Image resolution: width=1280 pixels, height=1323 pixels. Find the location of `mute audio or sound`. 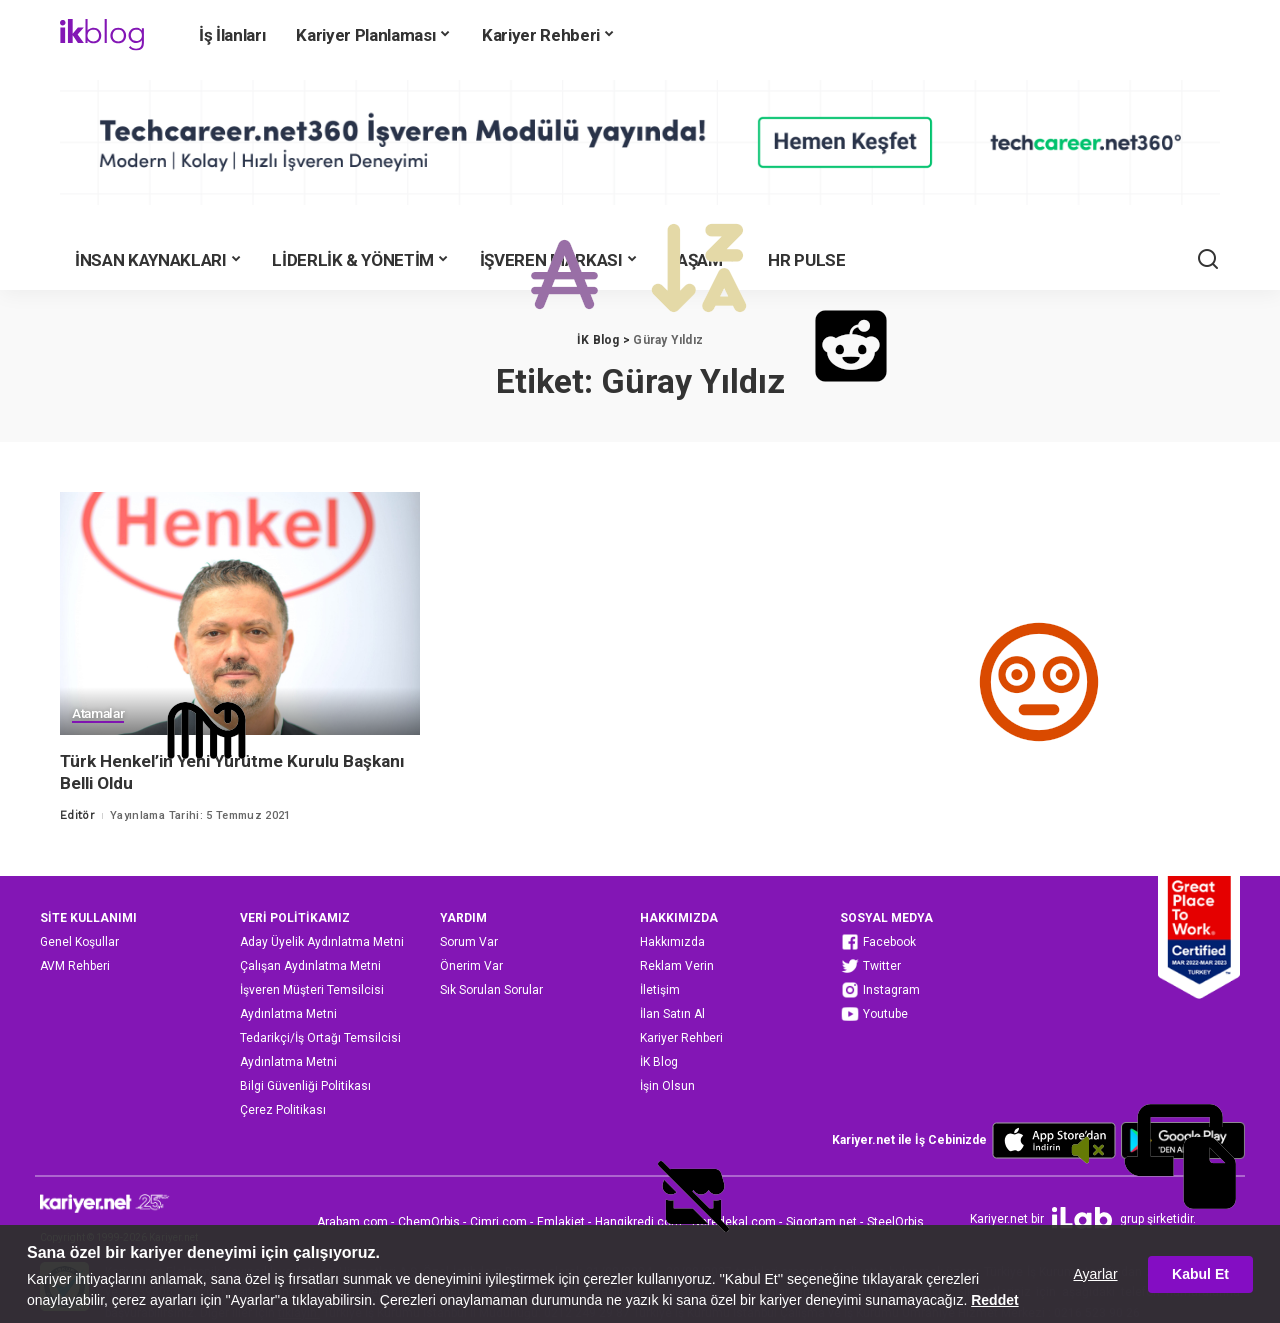

mute audio or sound is located at coordinates (1089, 1150).